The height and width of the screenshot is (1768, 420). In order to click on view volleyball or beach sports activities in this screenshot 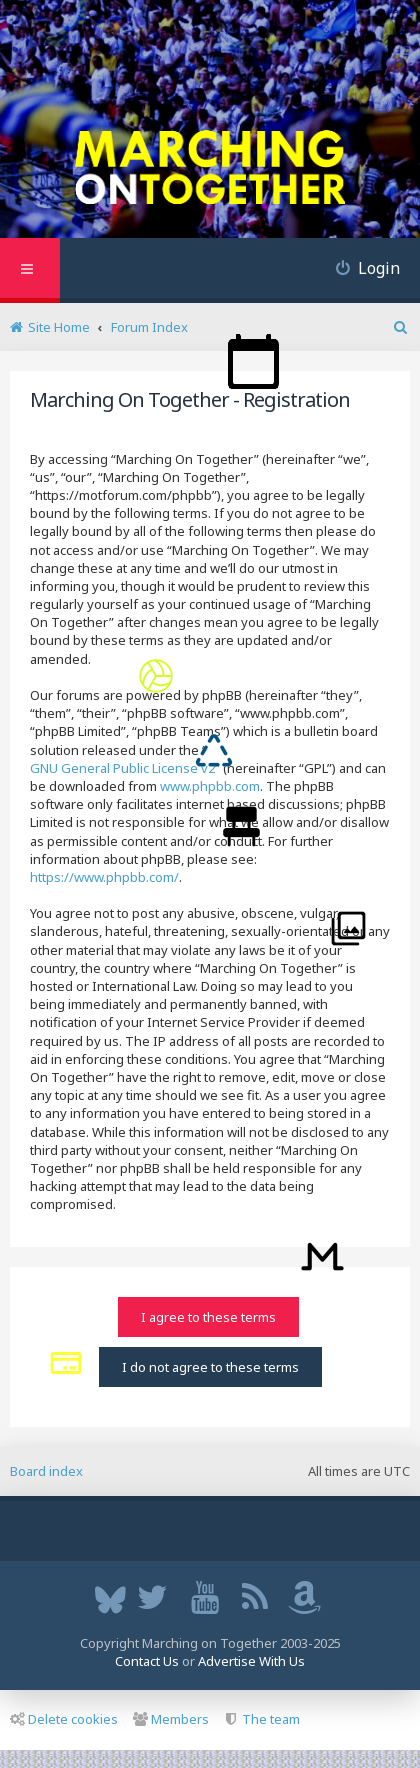, I will do `click(156, 676)`.